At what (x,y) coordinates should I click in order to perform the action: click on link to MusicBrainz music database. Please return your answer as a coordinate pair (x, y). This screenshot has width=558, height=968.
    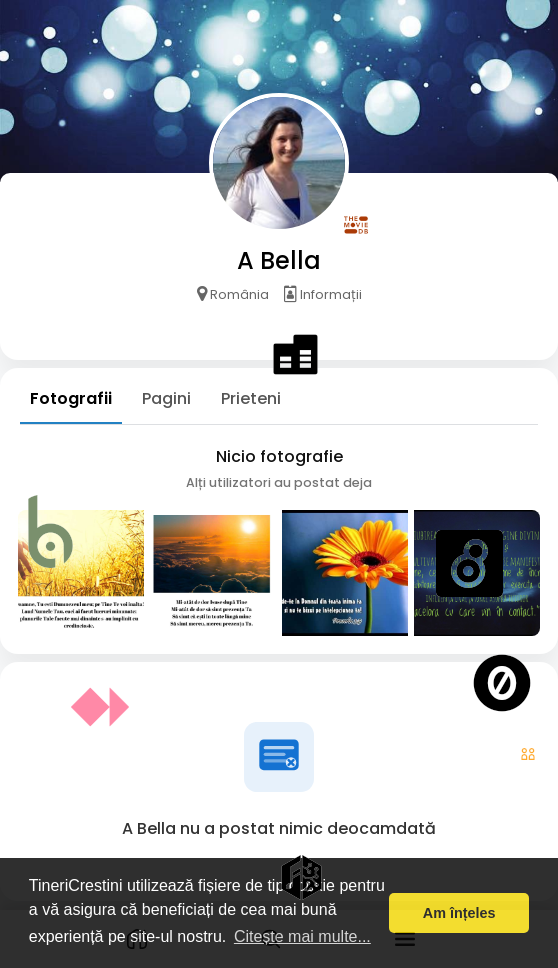
    Looking at the image, I should click on (301, 877).